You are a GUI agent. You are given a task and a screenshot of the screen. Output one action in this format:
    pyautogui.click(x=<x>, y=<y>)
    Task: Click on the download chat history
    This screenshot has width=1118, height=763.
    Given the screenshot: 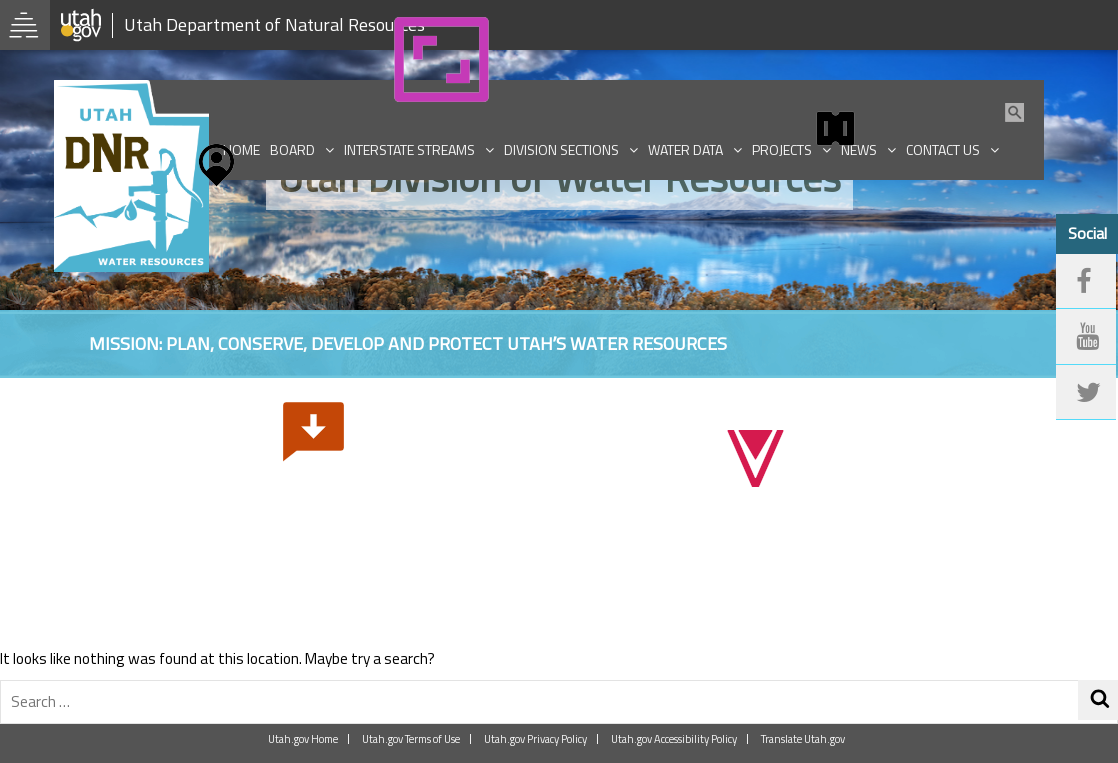 What is the action you would take?
    pyautogui.click(x=313, y=429)
    